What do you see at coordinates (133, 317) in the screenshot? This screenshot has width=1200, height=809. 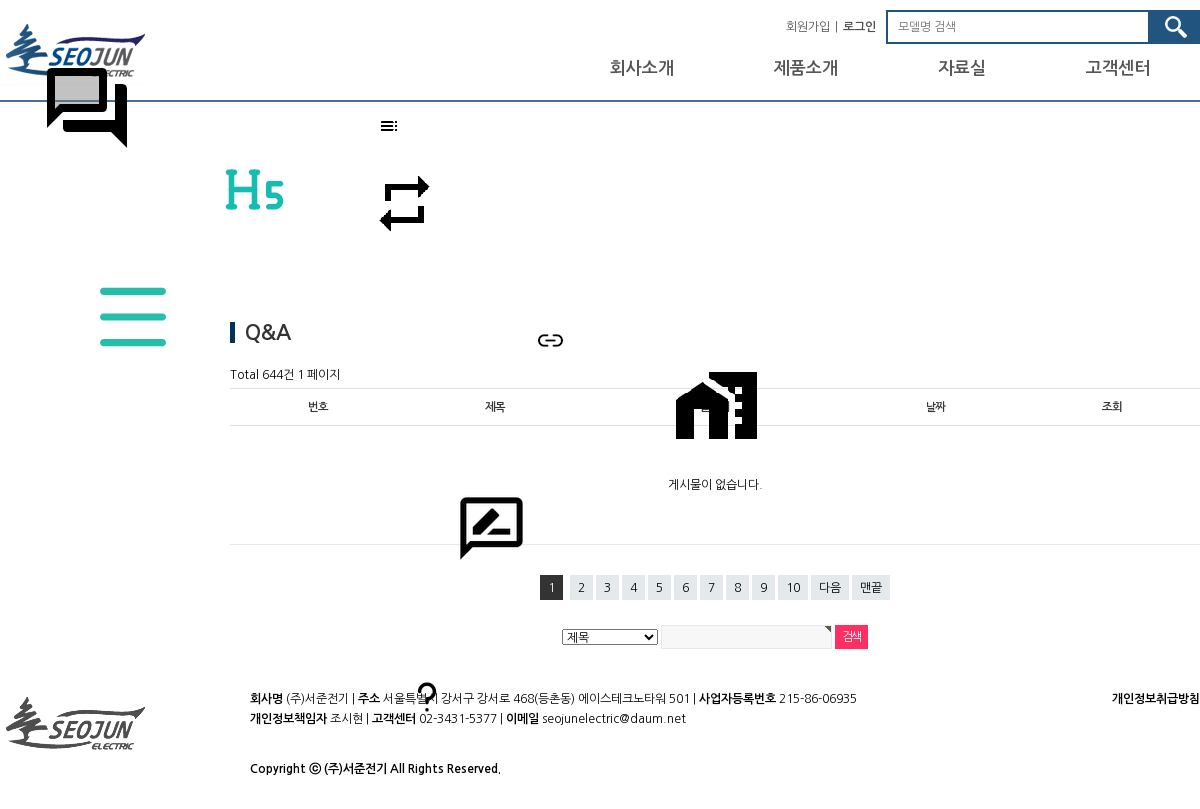 I see `open navigation menu` at bounding box center [133, 317].